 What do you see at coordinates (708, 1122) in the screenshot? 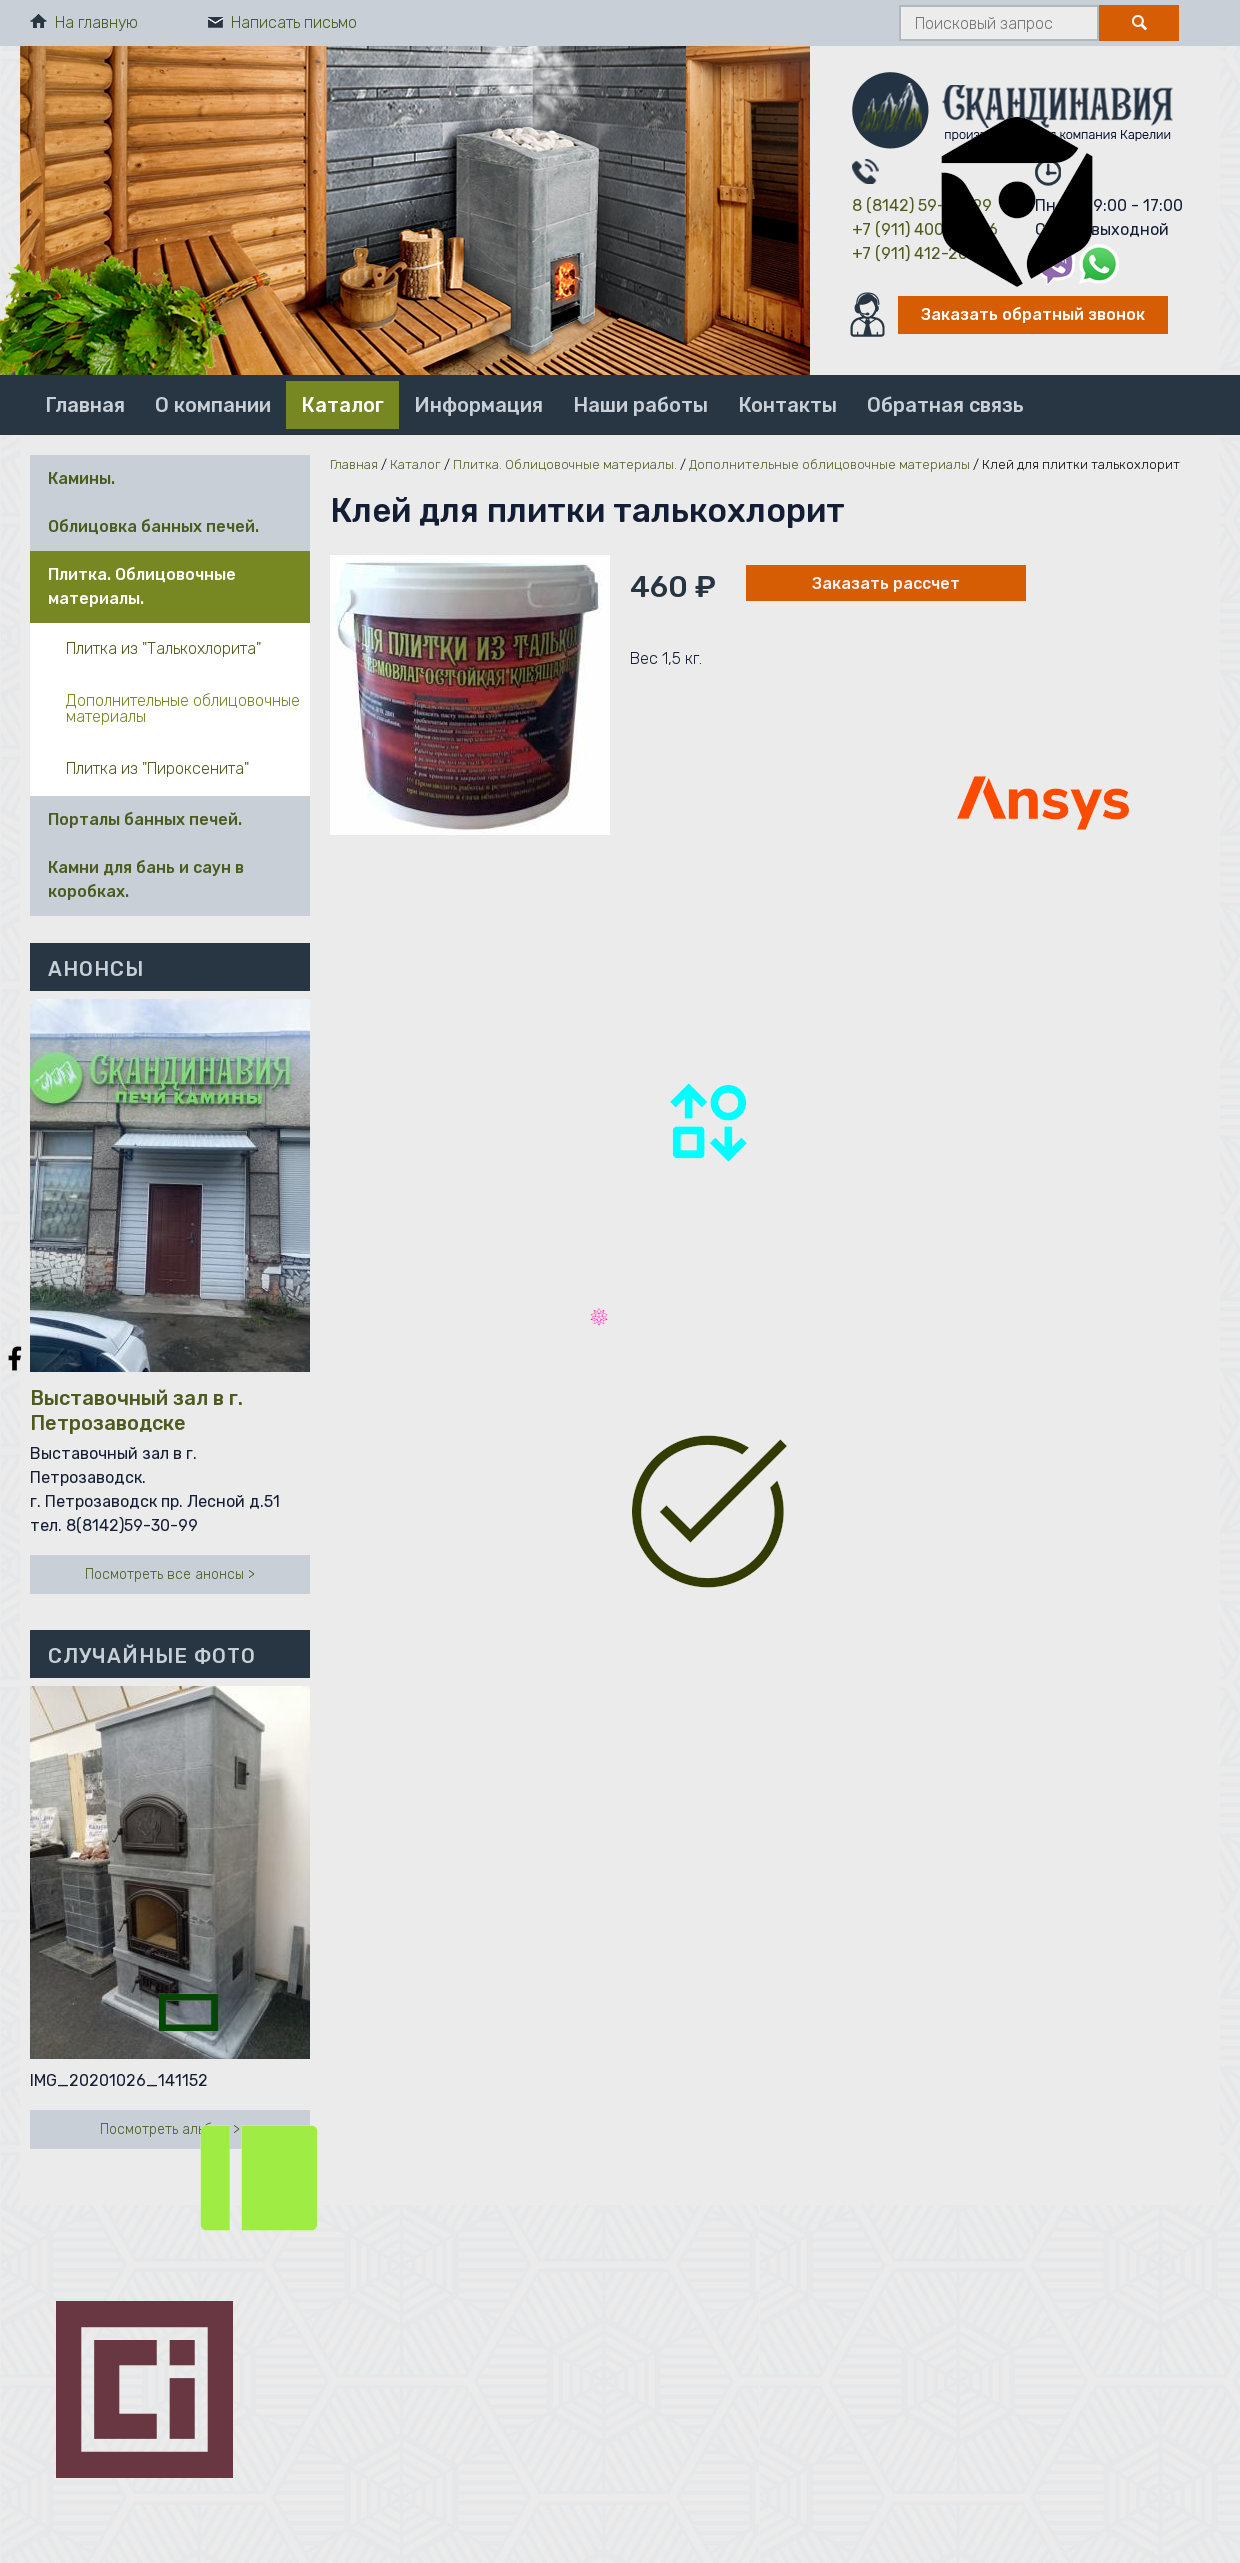
I see `swap or exchange items` at bounding box center [708, 1122].